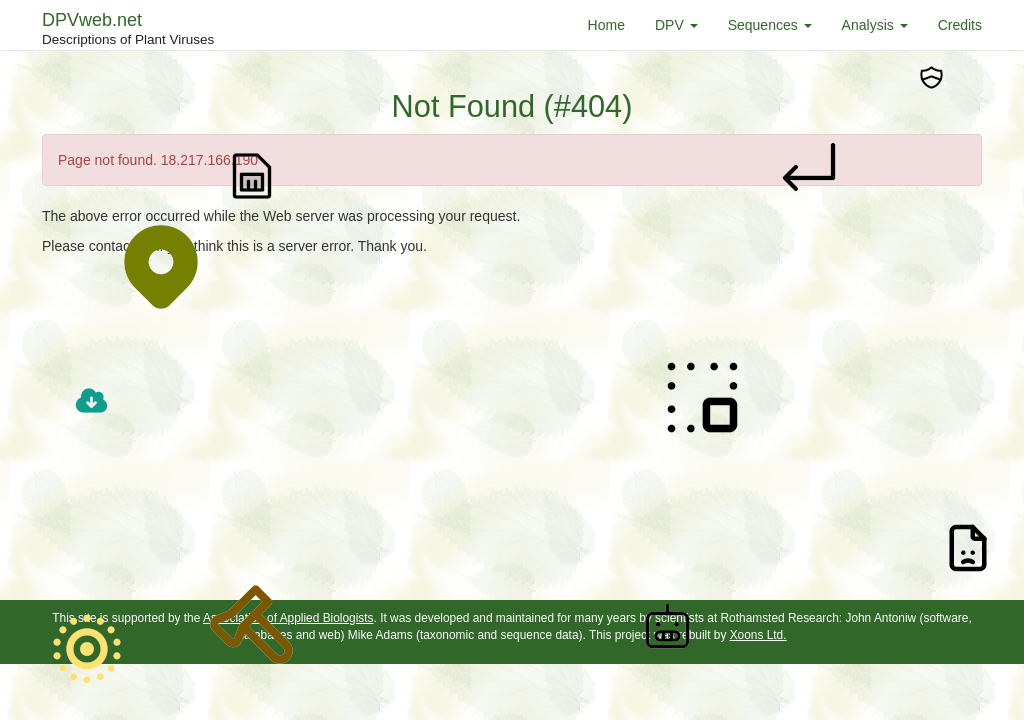 The height and width of the screenshot is (720, 1024). Describe the element at coordinates (809, 167) in the screenshot. I see `return or go back to previous item` at that location.